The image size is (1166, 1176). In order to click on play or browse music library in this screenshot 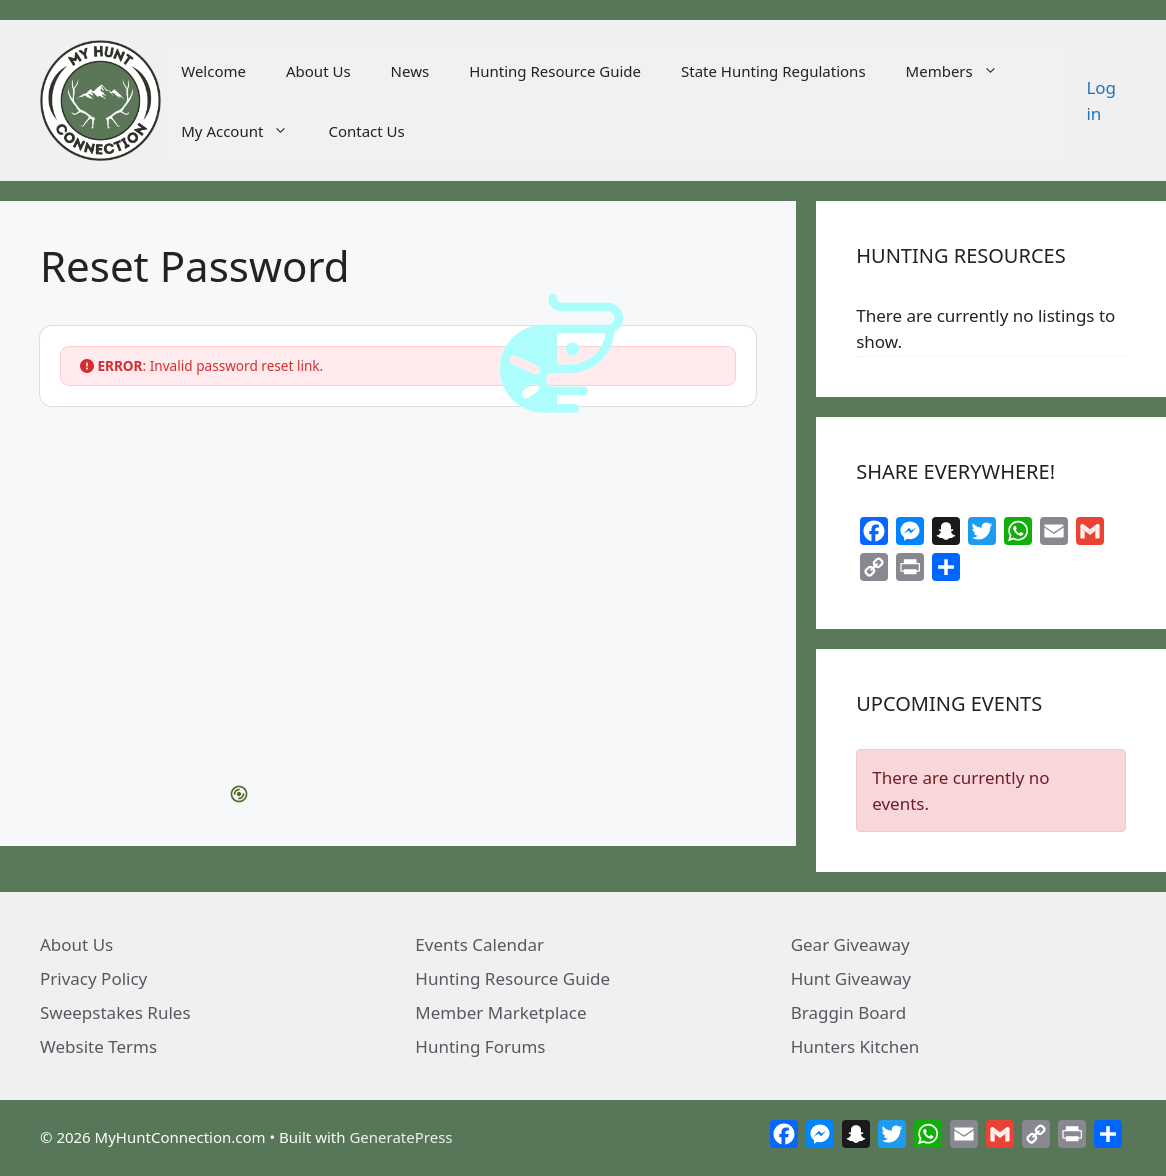, I will do `click(239, 794)`.